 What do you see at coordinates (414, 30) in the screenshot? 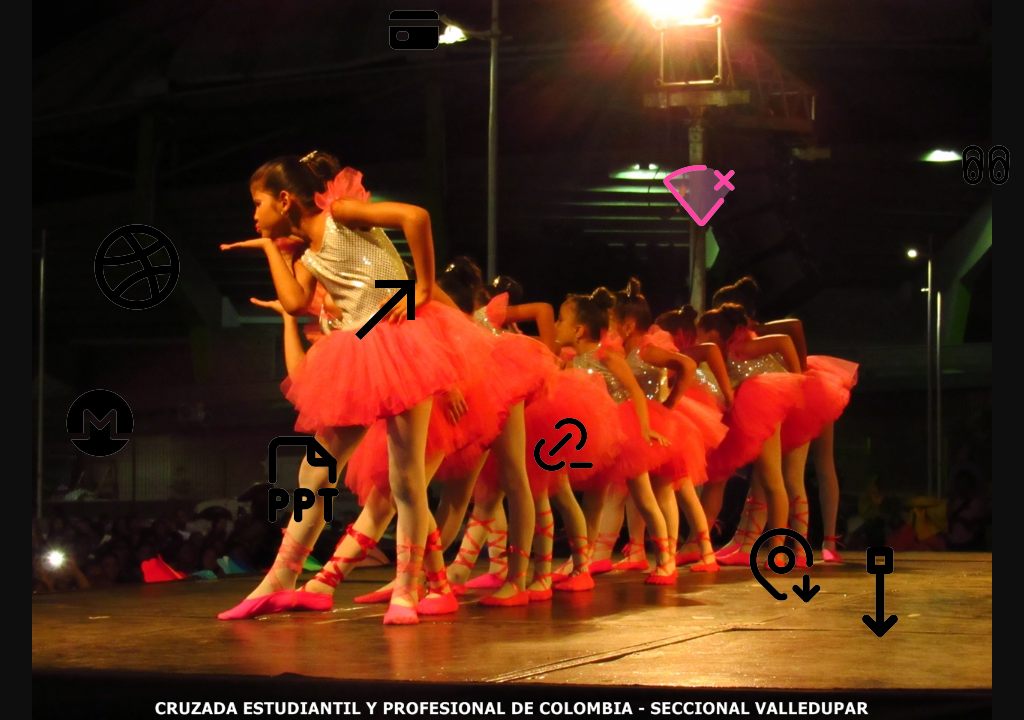
I see `manage payment methods` at bounding box center [414, 30].